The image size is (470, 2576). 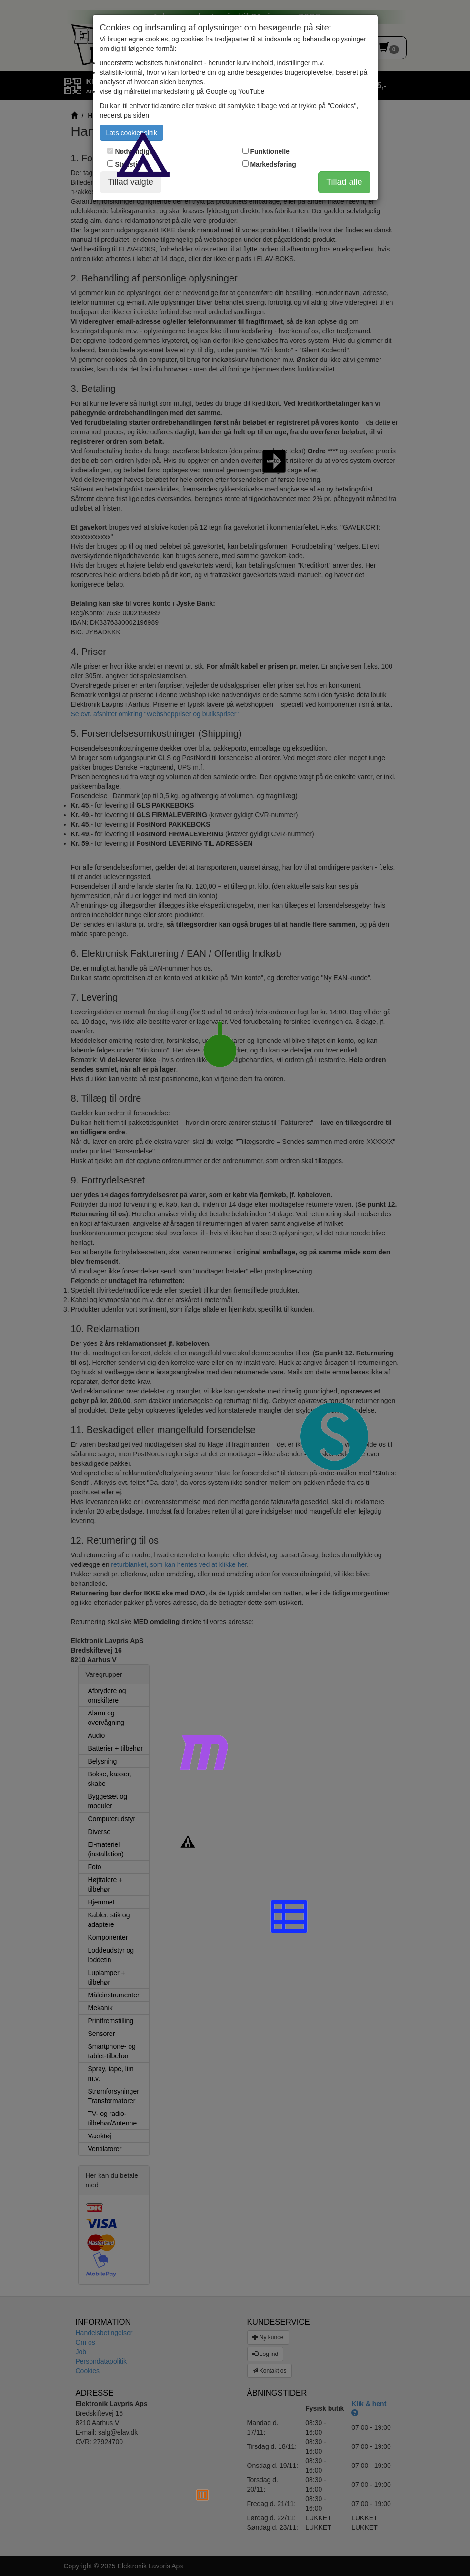 What do you see at coordinates (289, 1916) in the screenshot?
I see `switch to table view` at bounding box center [289, 1916].